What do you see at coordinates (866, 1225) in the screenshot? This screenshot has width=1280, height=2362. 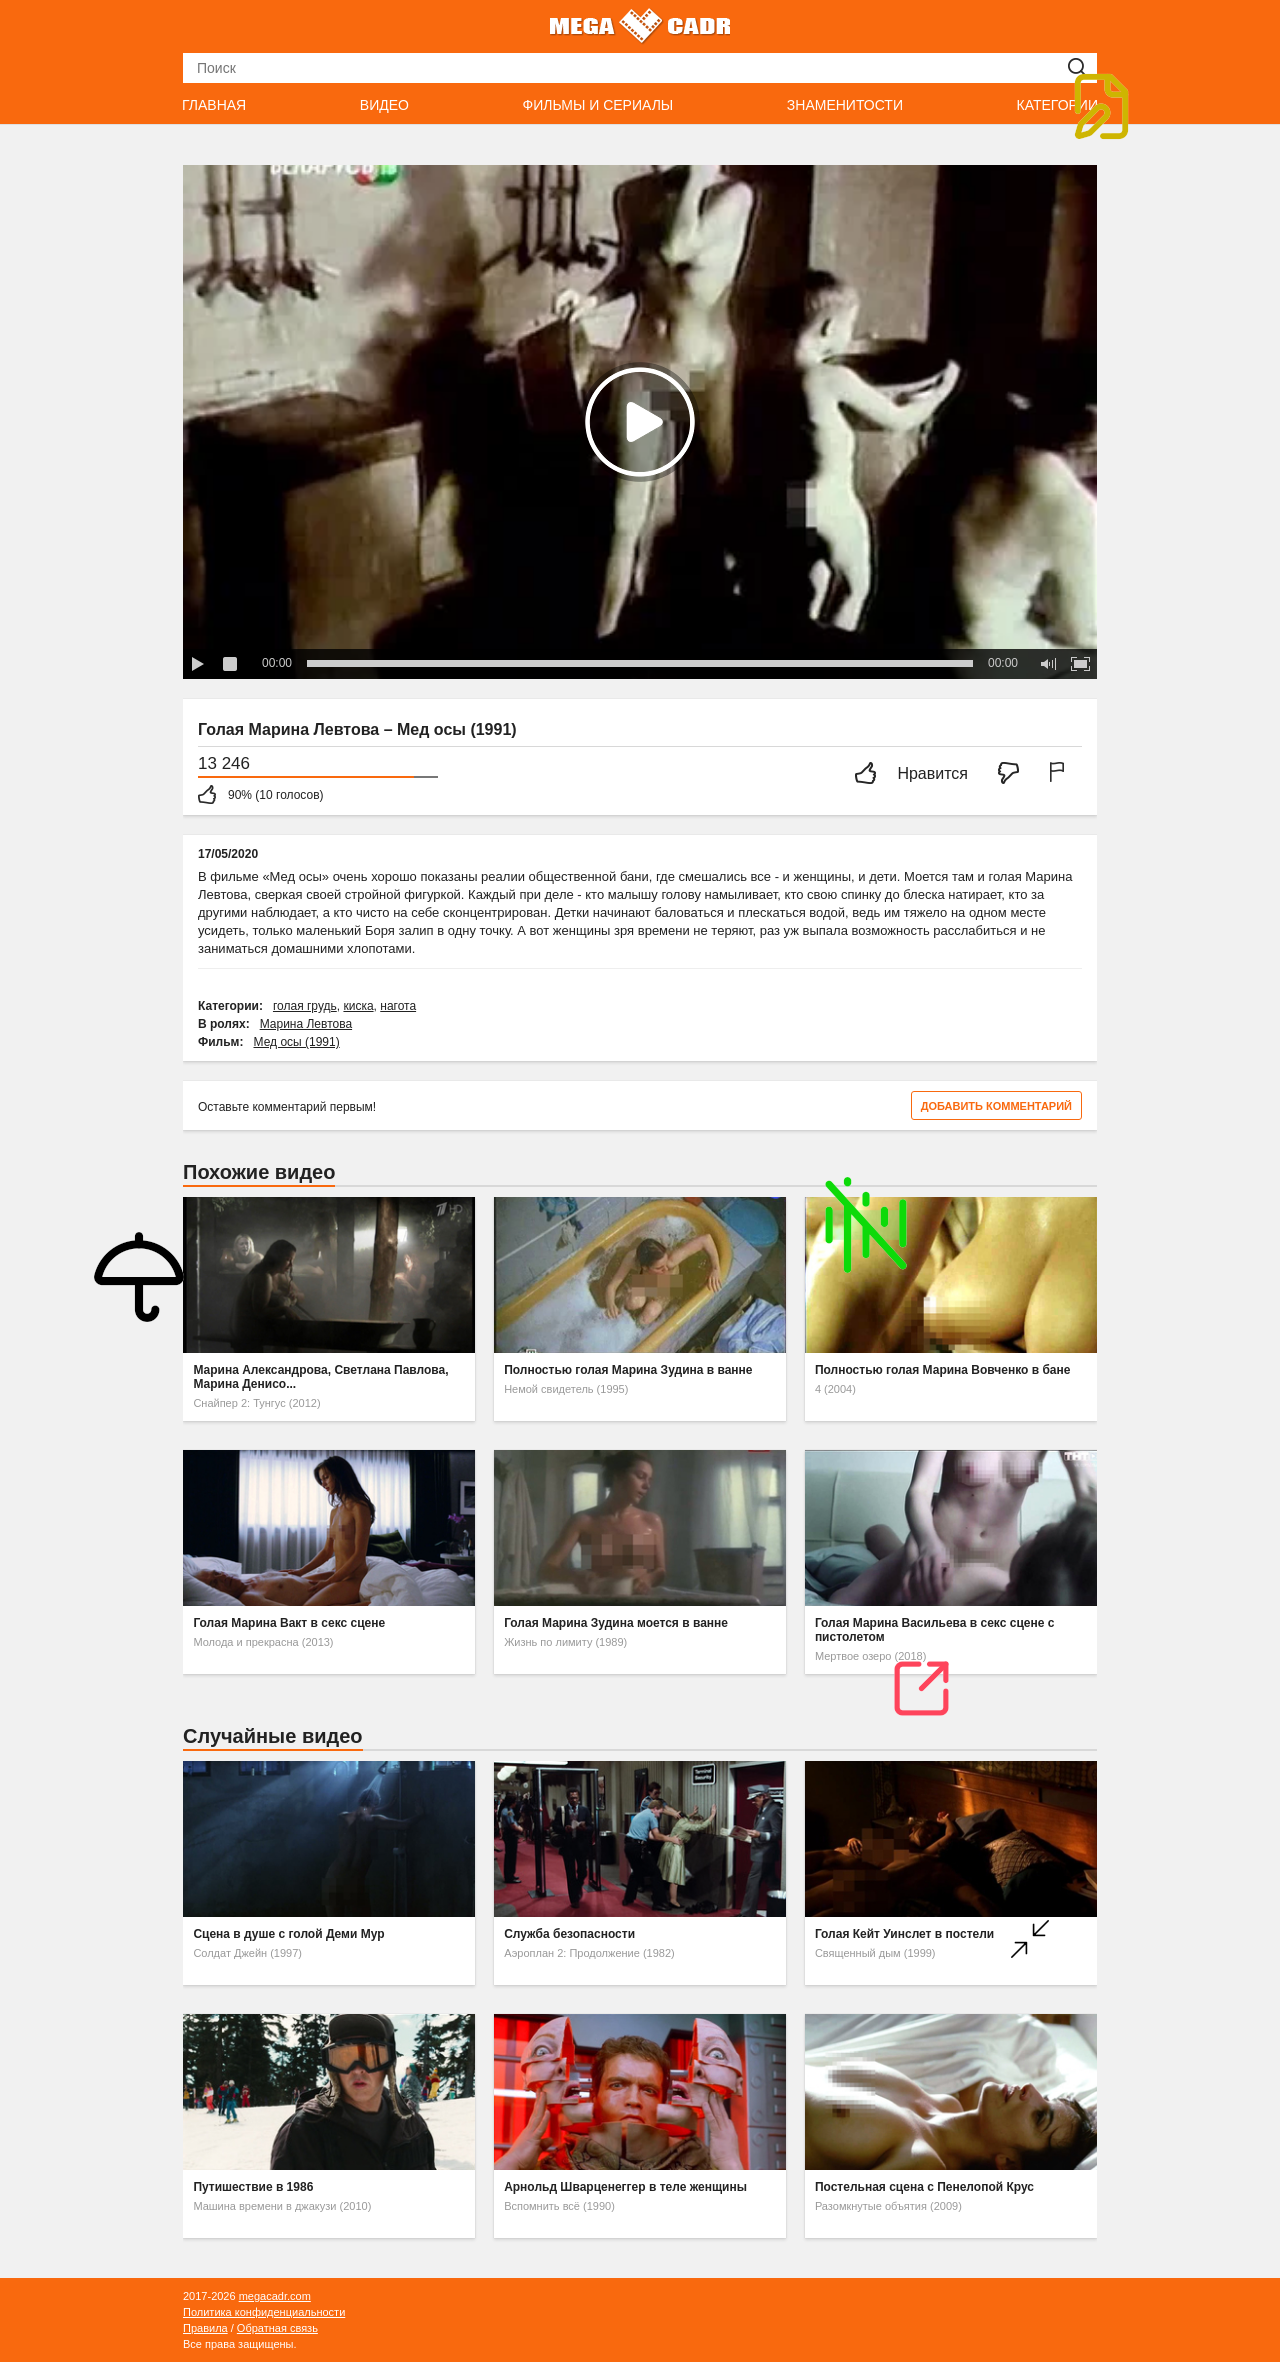 I see `audio waveform disabled or muted` at bounding box center [866, 1225].